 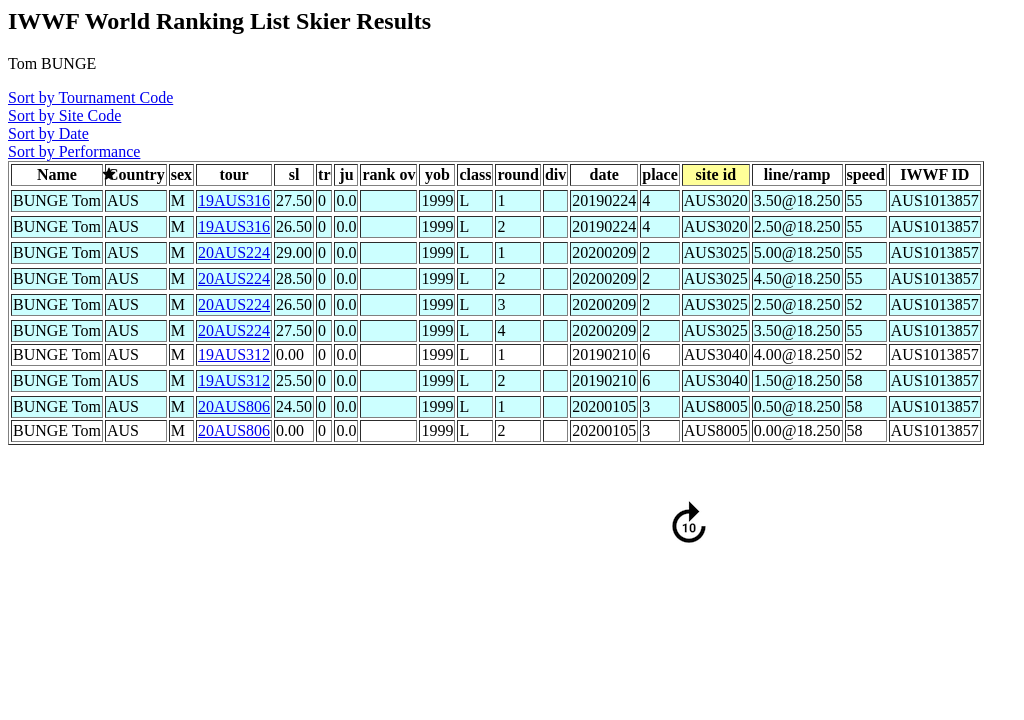 I want to click on skip forward 10 seconds in media playback, so click(x=689, y=524).